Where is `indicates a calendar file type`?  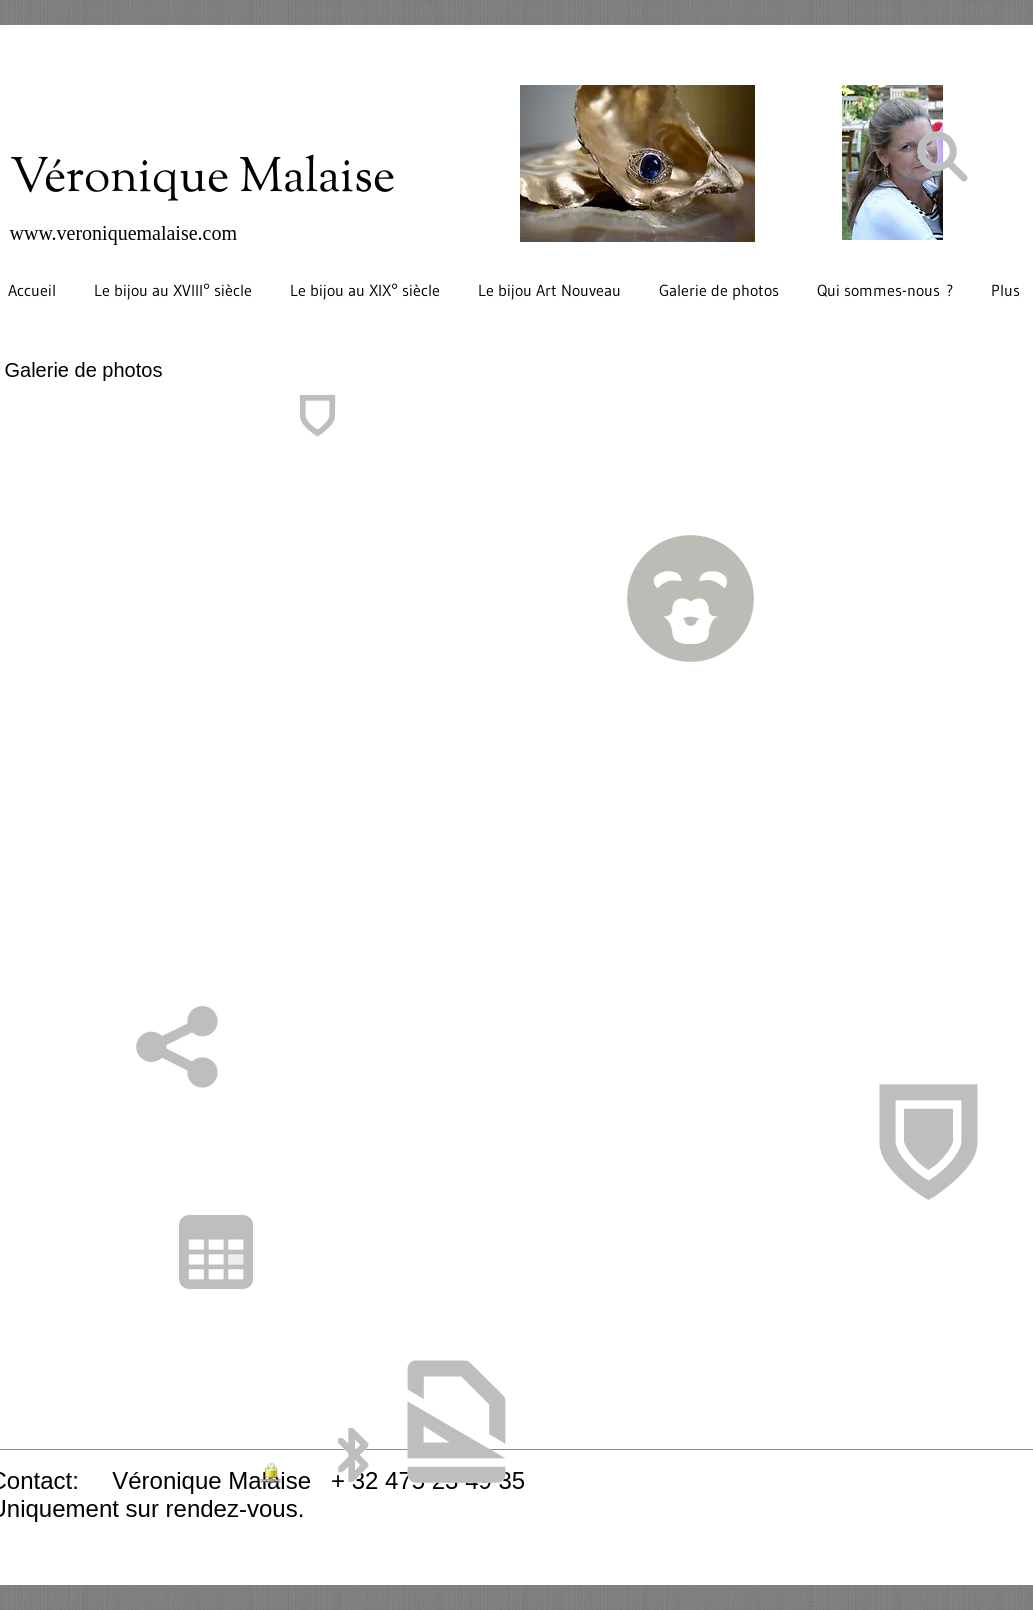 indicates a calendar file type is located at coordinates (218, 1254).